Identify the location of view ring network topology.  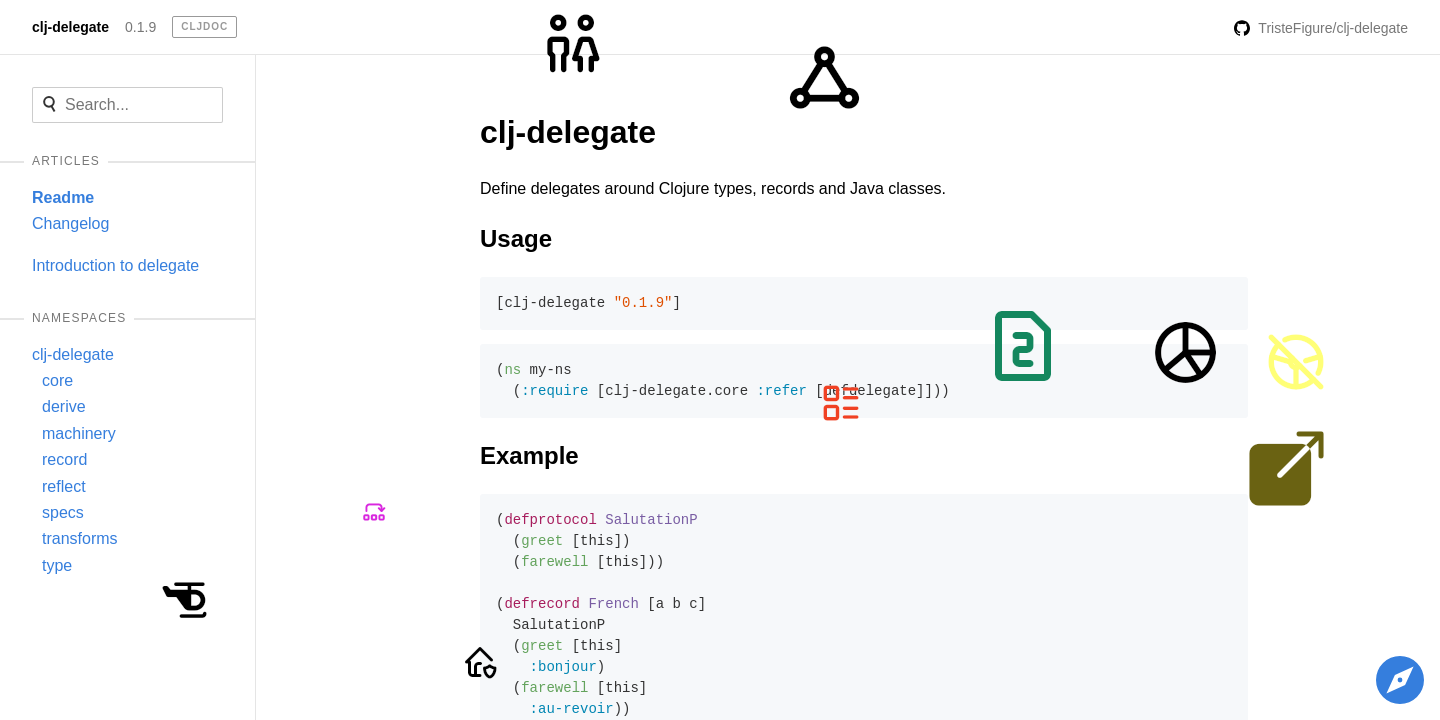
(824, 77).